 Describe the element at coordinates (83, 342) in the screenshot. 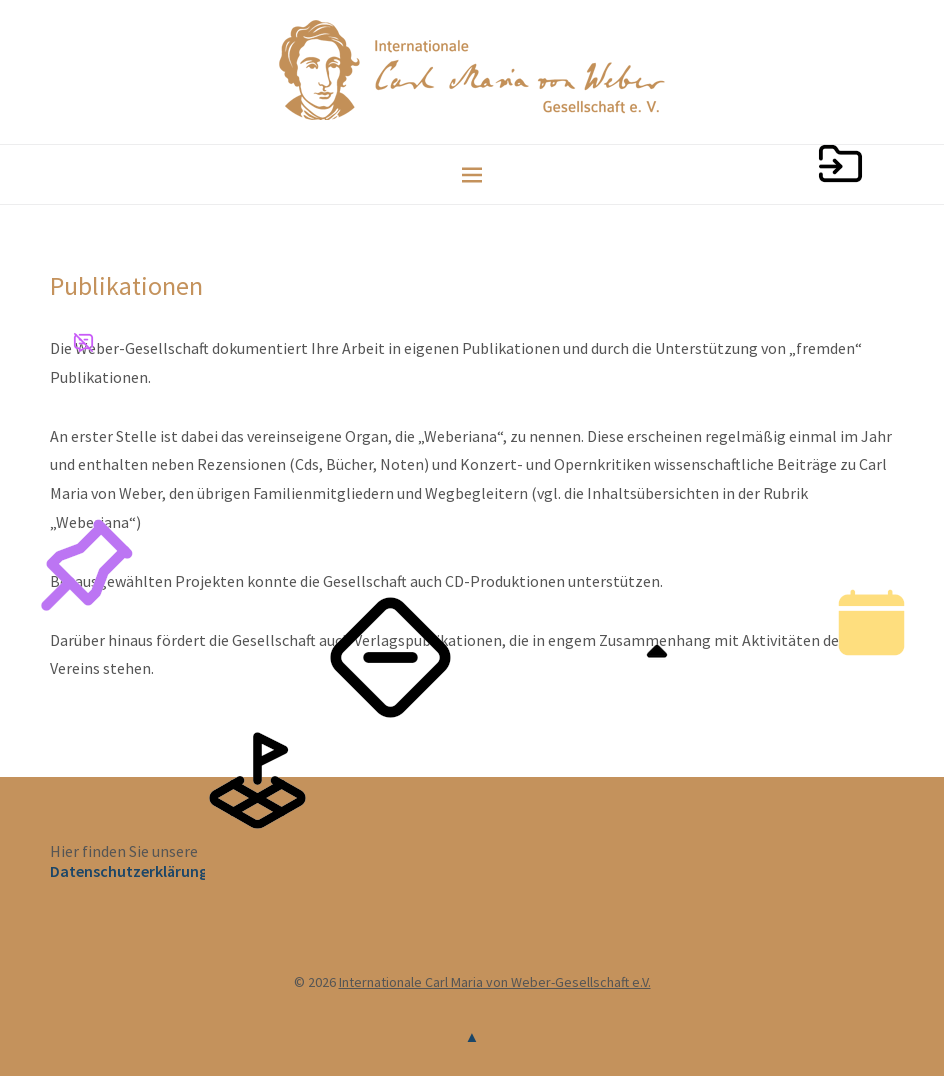

I see `messaging is disabled or unavailable` at that location.